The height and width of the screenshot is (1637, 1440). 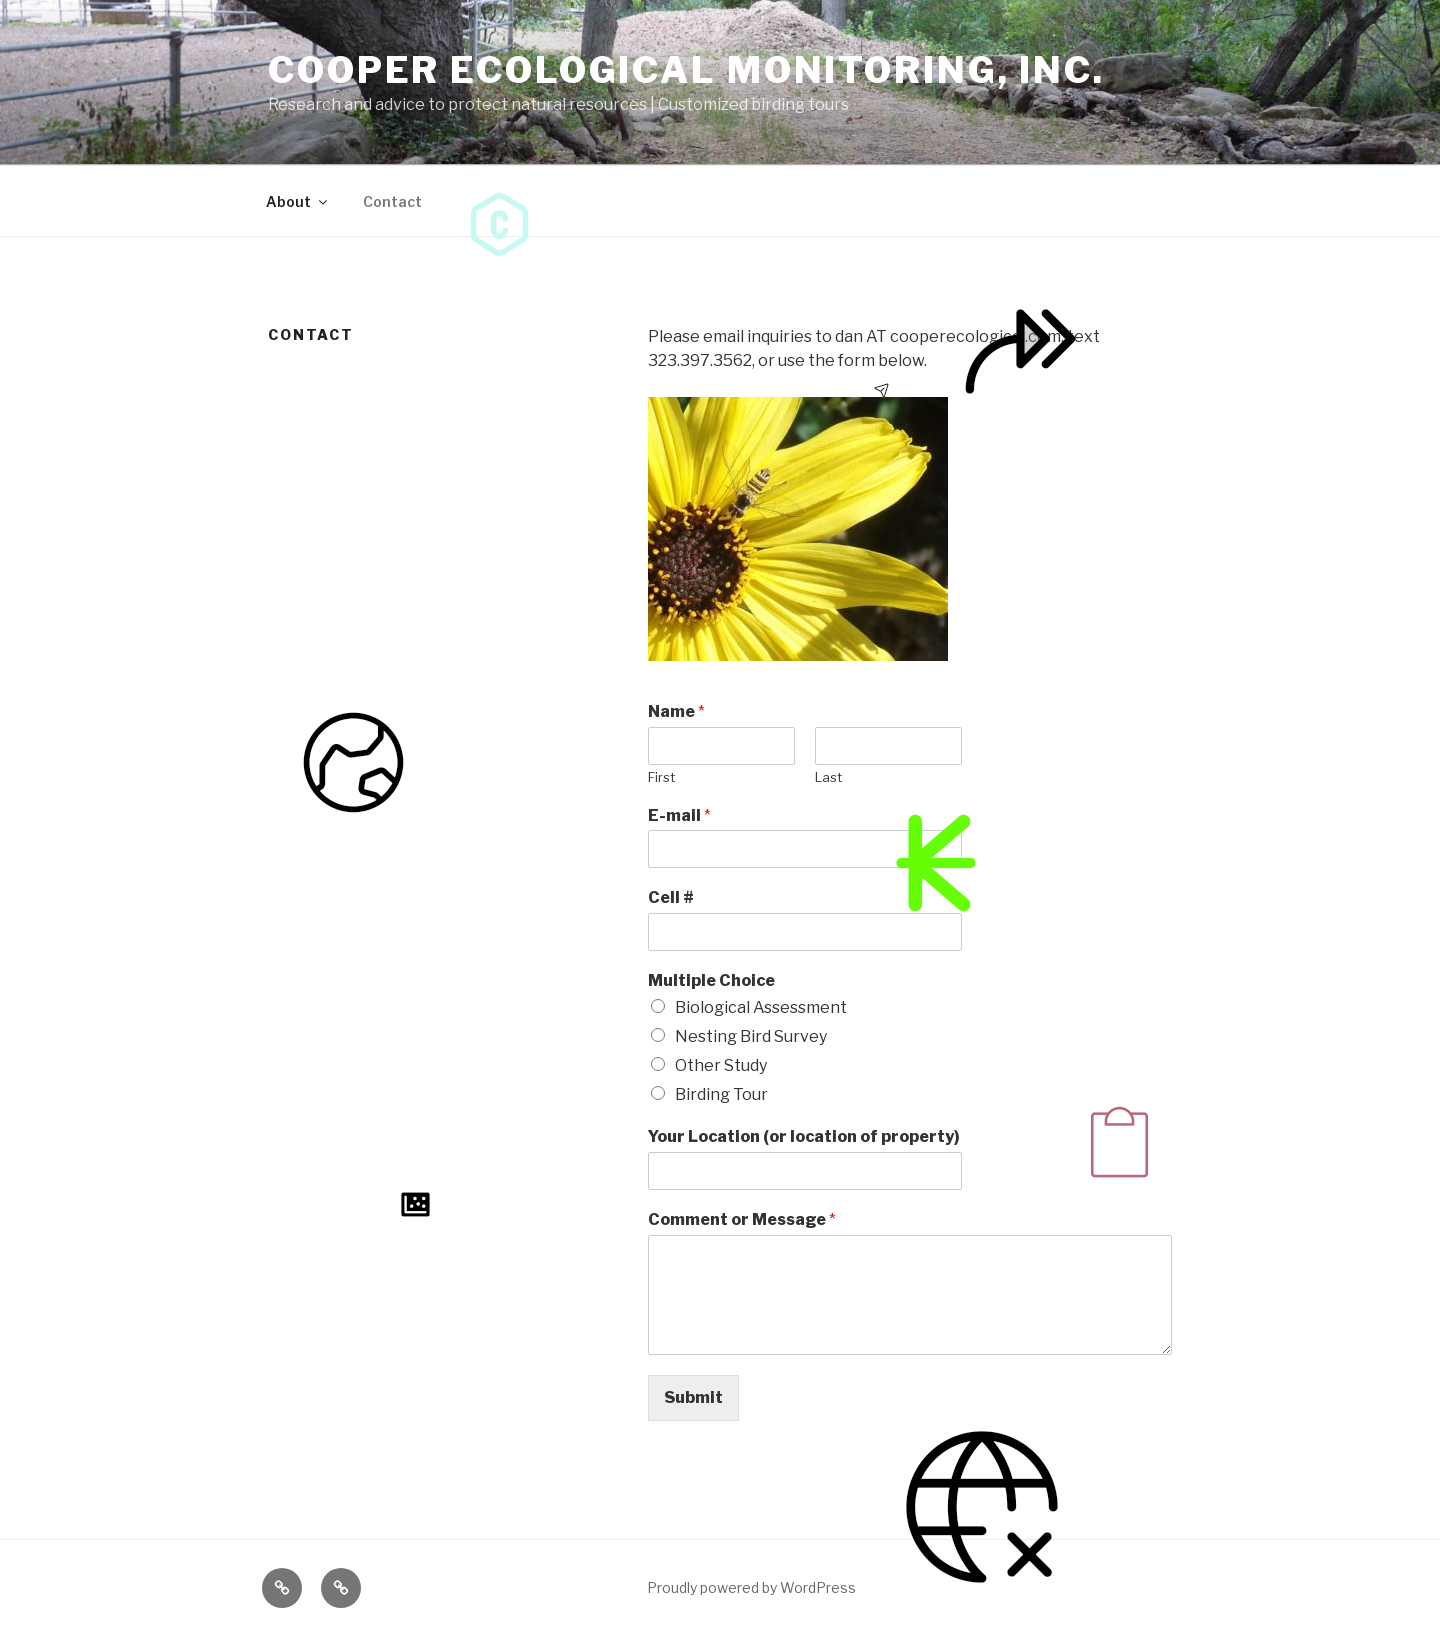 What do you see at coordinates (882, 390) in the screenshot?
I see `send a message` at bounding box center [882, 390].